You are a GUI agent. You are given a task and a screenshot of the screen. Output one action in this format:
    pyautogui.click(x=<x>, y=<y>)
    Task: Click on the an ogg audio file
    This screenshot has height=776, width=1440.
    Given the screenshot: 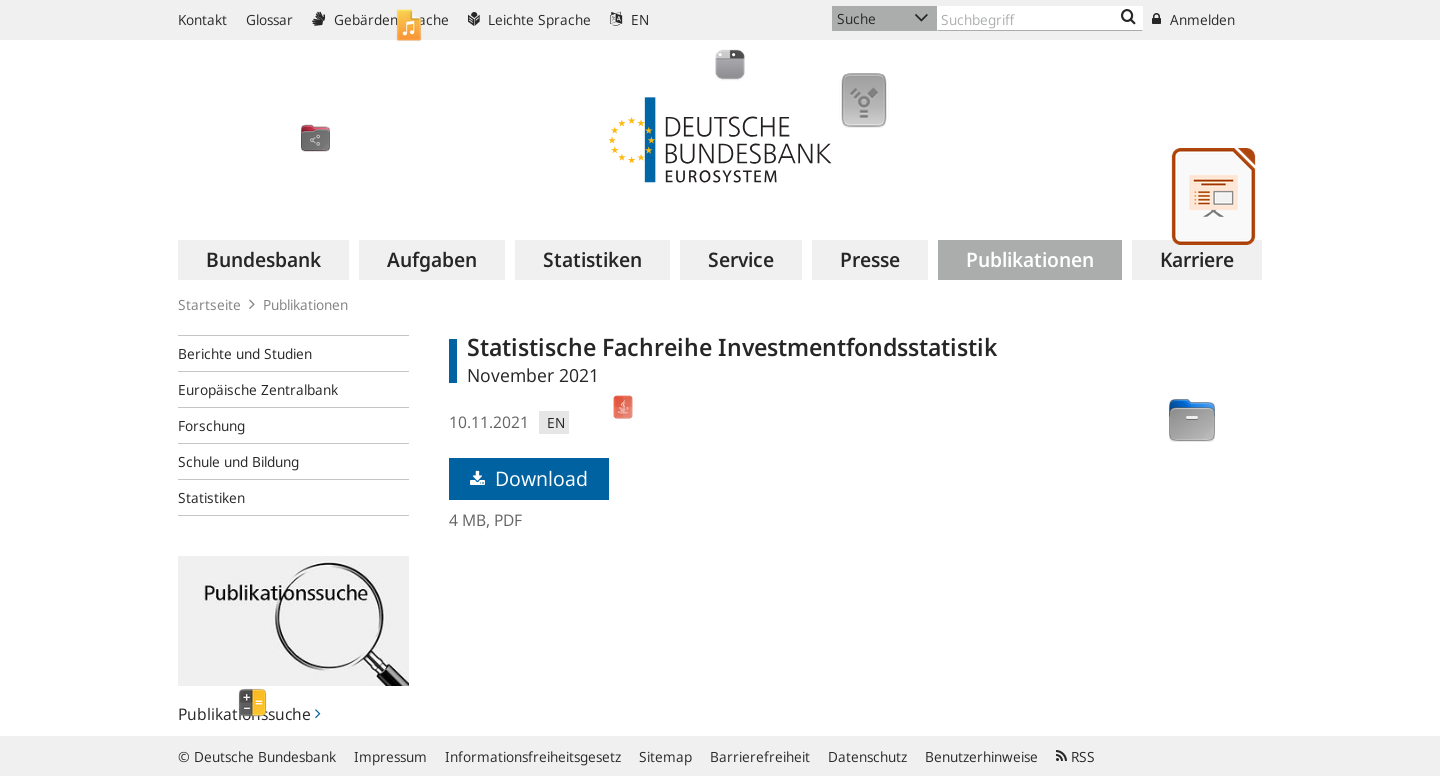 What is the action you would take?
    pyautogui.click(x=409, y=25)
    